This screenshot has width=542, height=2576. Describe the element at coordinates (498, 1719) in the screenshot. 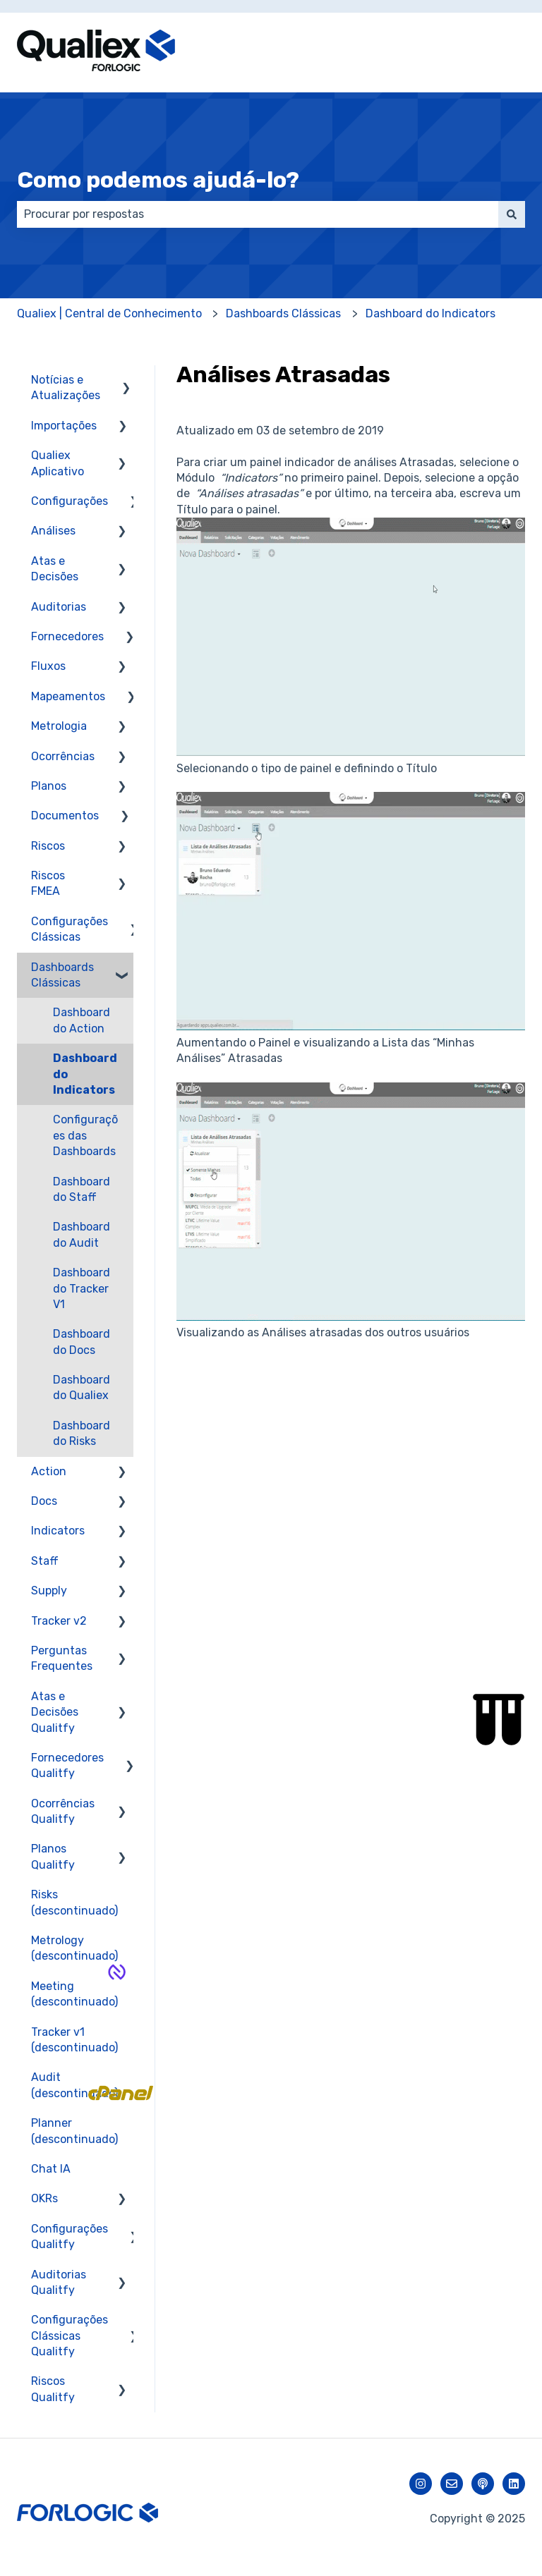

I see `view lab results or test samples` at that location.